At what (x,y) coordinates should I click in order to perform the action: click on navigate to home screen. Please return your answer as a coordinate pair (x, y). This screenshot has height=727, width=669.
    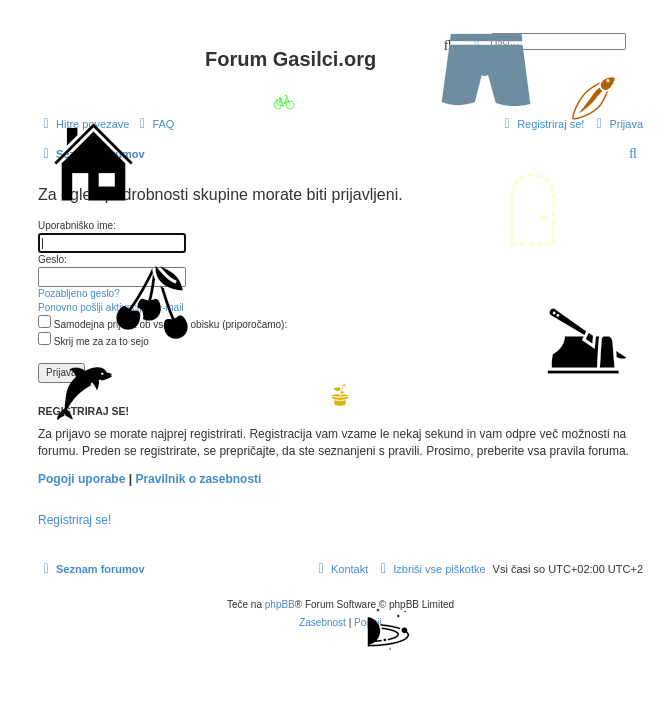
    Looking at the image, I should click on (93, 162).